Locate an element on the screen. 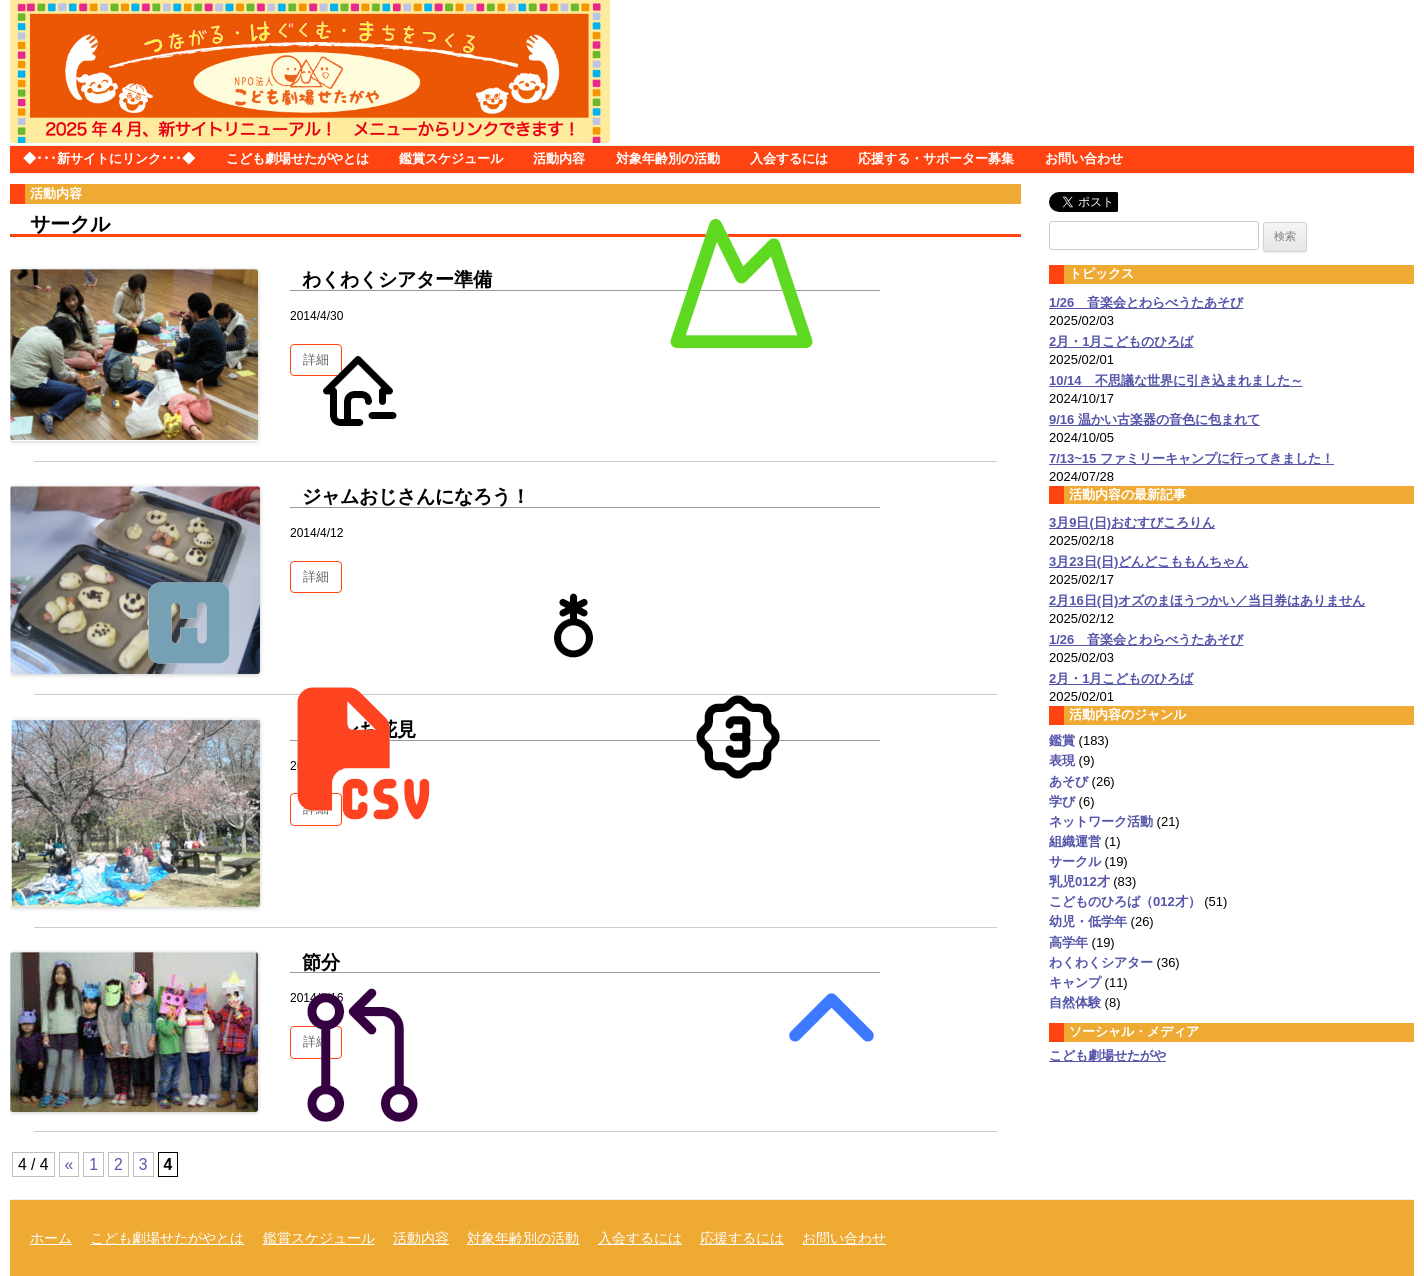 Image resolution: width=1424 pixels, height=1276 pixels. collapse an expanded section is located at coordinates (831, 1023).